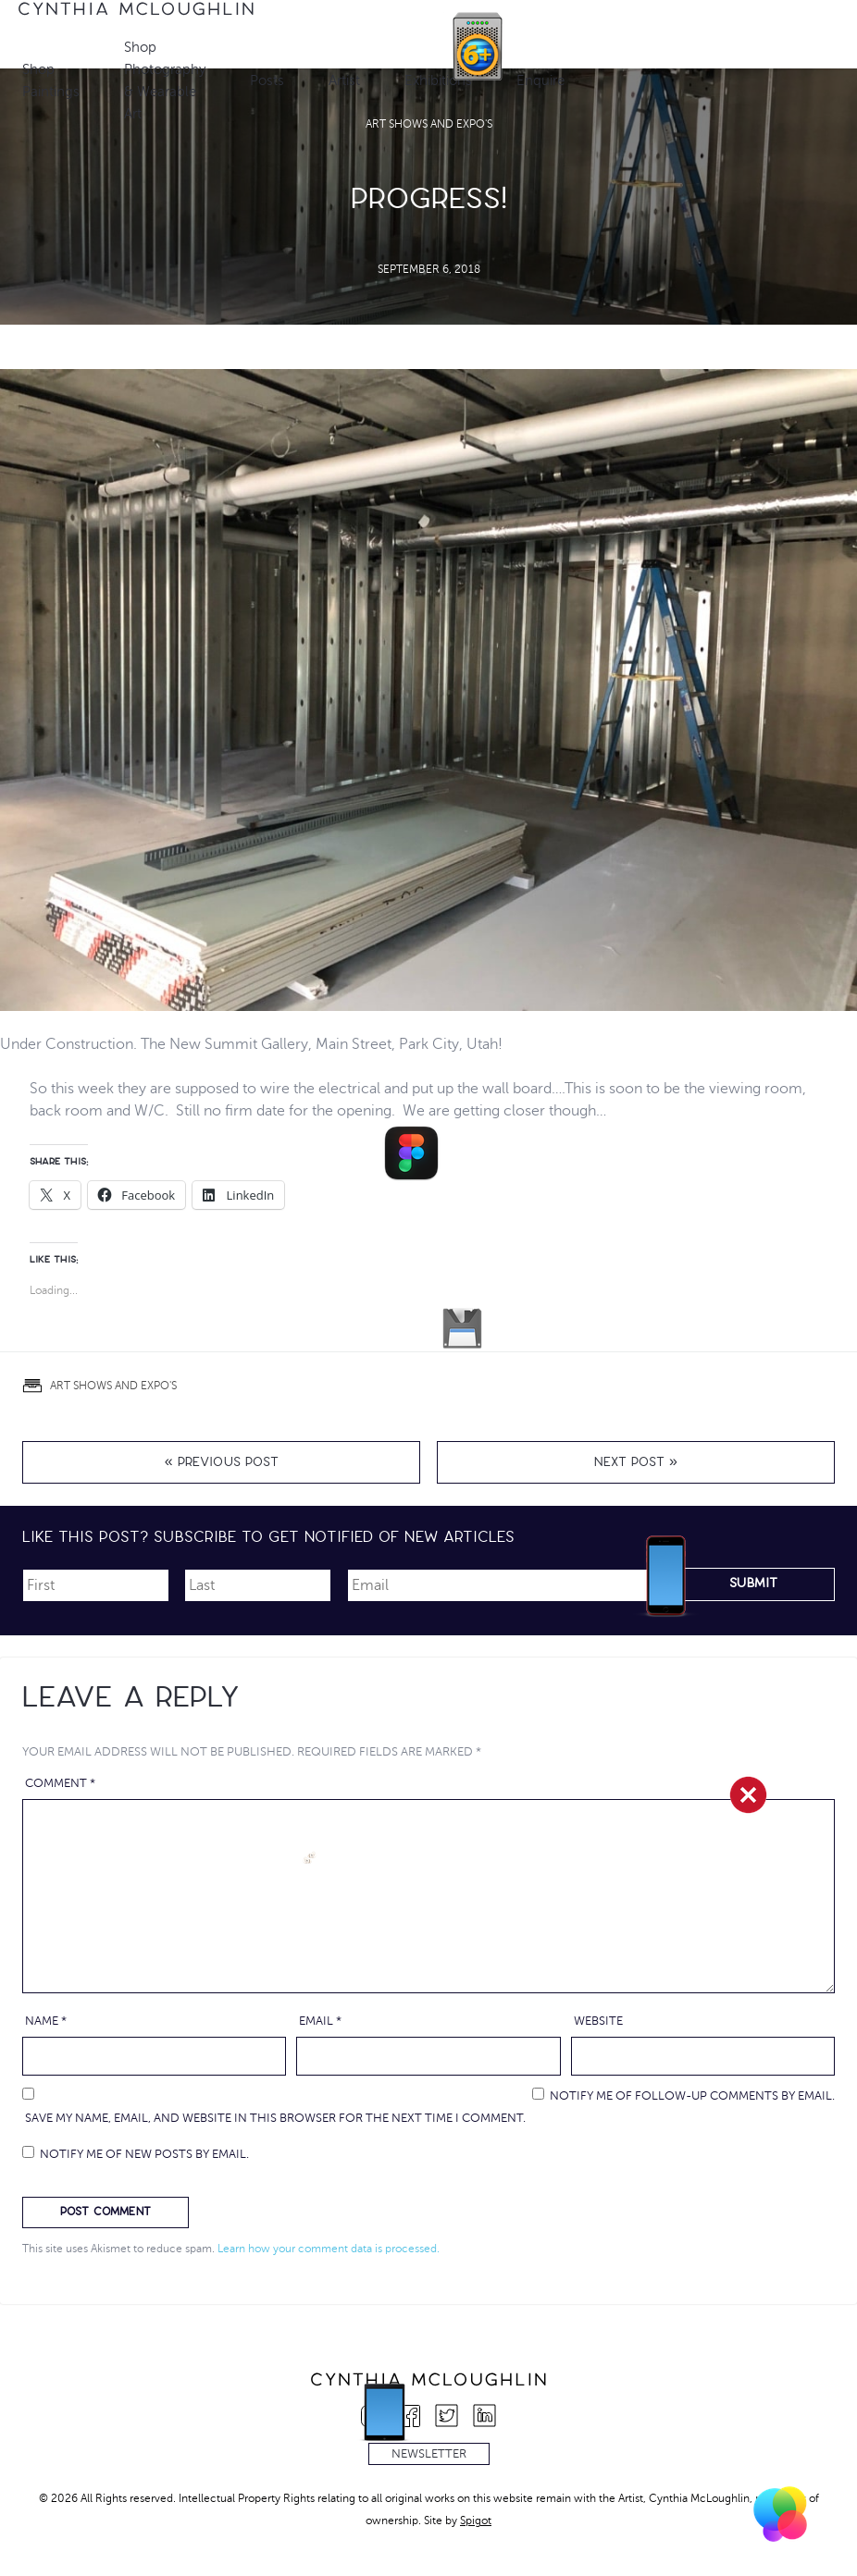  What do you see at coordinates (384, 2411) in the screenshot?
I see `iPad Air device in connected devices list` at bounding box center [384, 2411].